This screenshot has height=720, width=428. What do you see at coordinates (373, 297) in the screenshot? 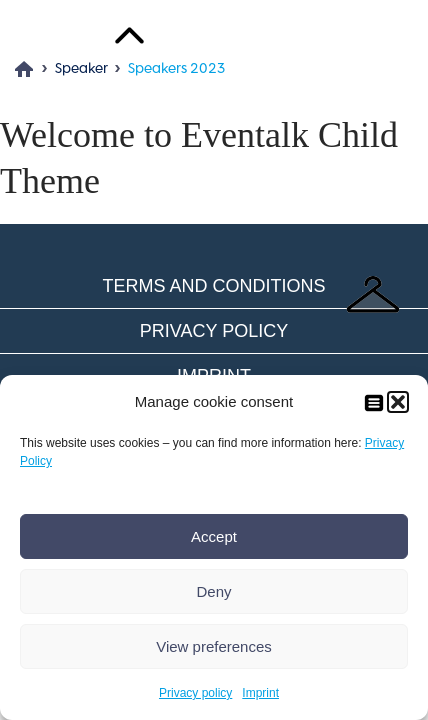
I see `access wardrobe or clothing options` at bounding box center [373, 297].